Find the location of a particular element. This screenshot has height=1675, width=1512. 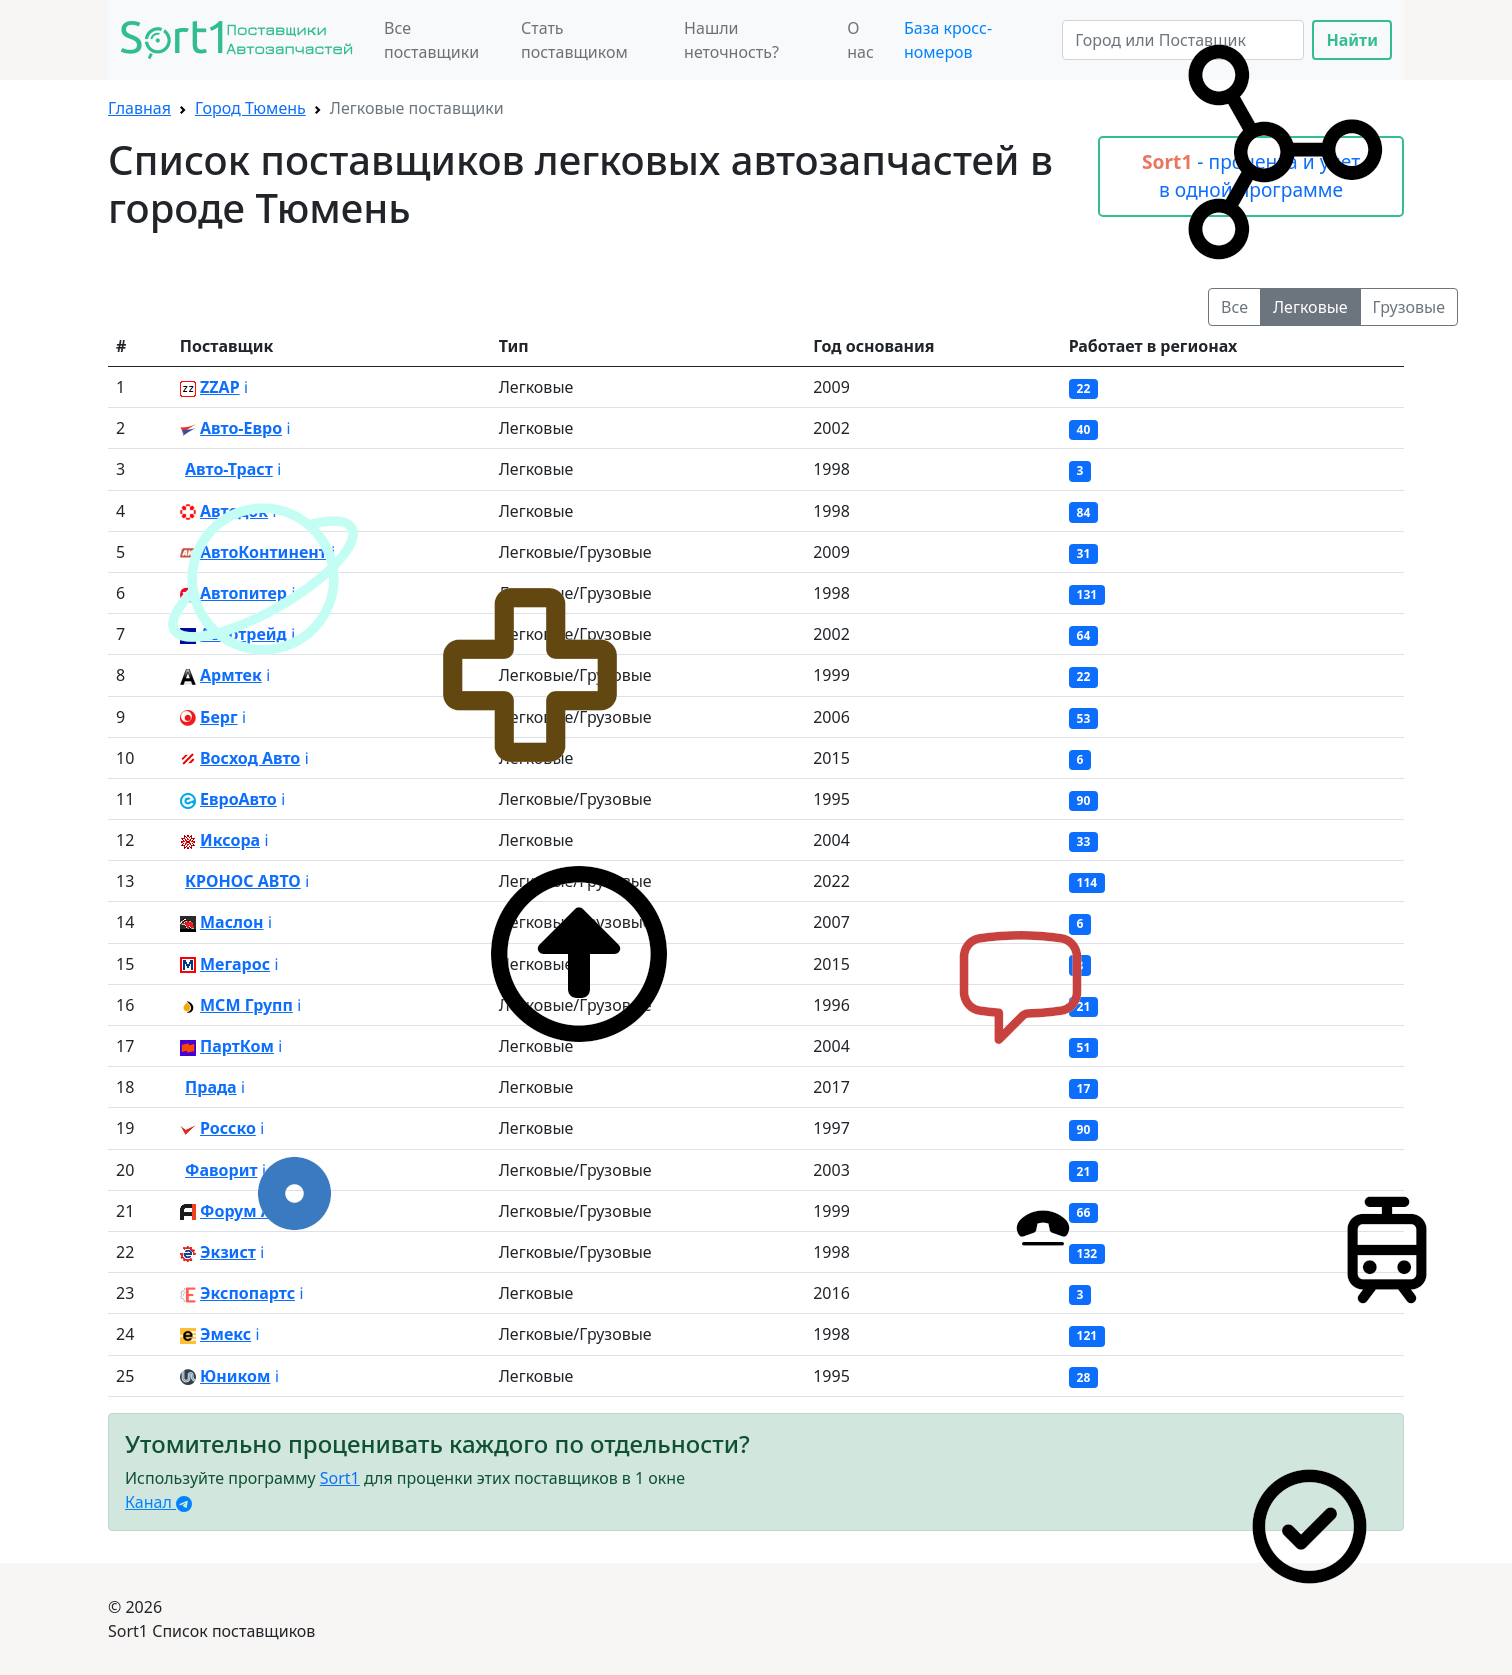

scroll to top of page is located at coordinates (579, 954).